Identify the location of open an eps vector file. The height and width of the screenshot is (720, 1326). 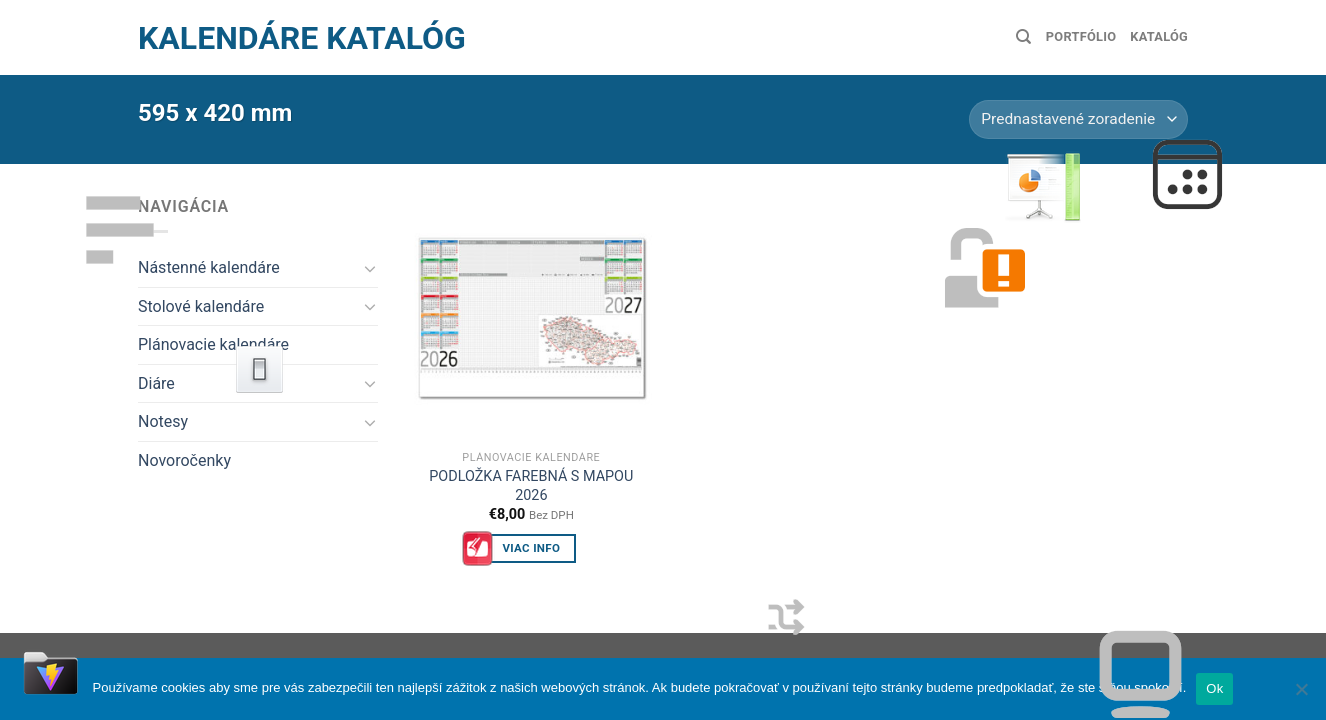
(477, 548).